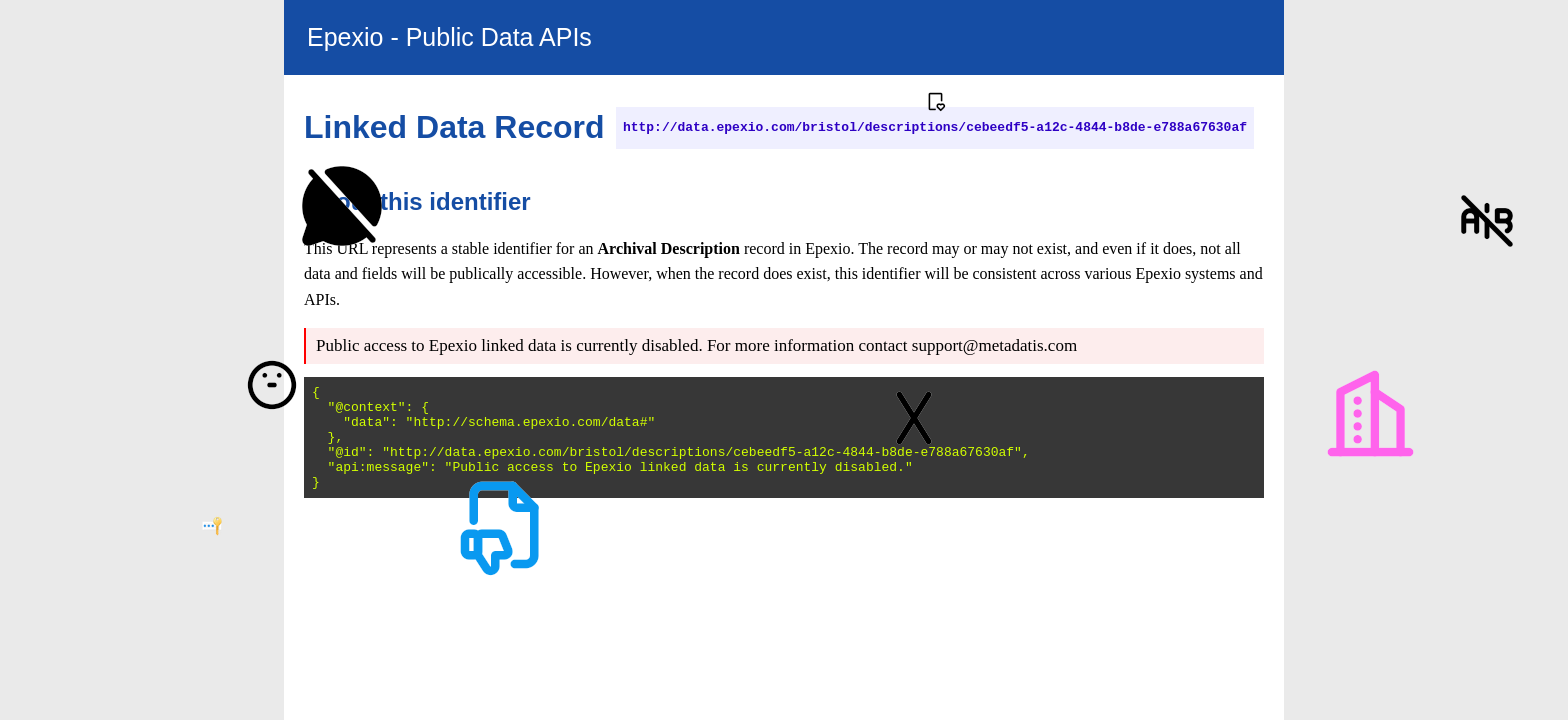 The width and height of the screenshot is (1568, 720). I want to click on disable a/b testing mode, so click(1487, 221).